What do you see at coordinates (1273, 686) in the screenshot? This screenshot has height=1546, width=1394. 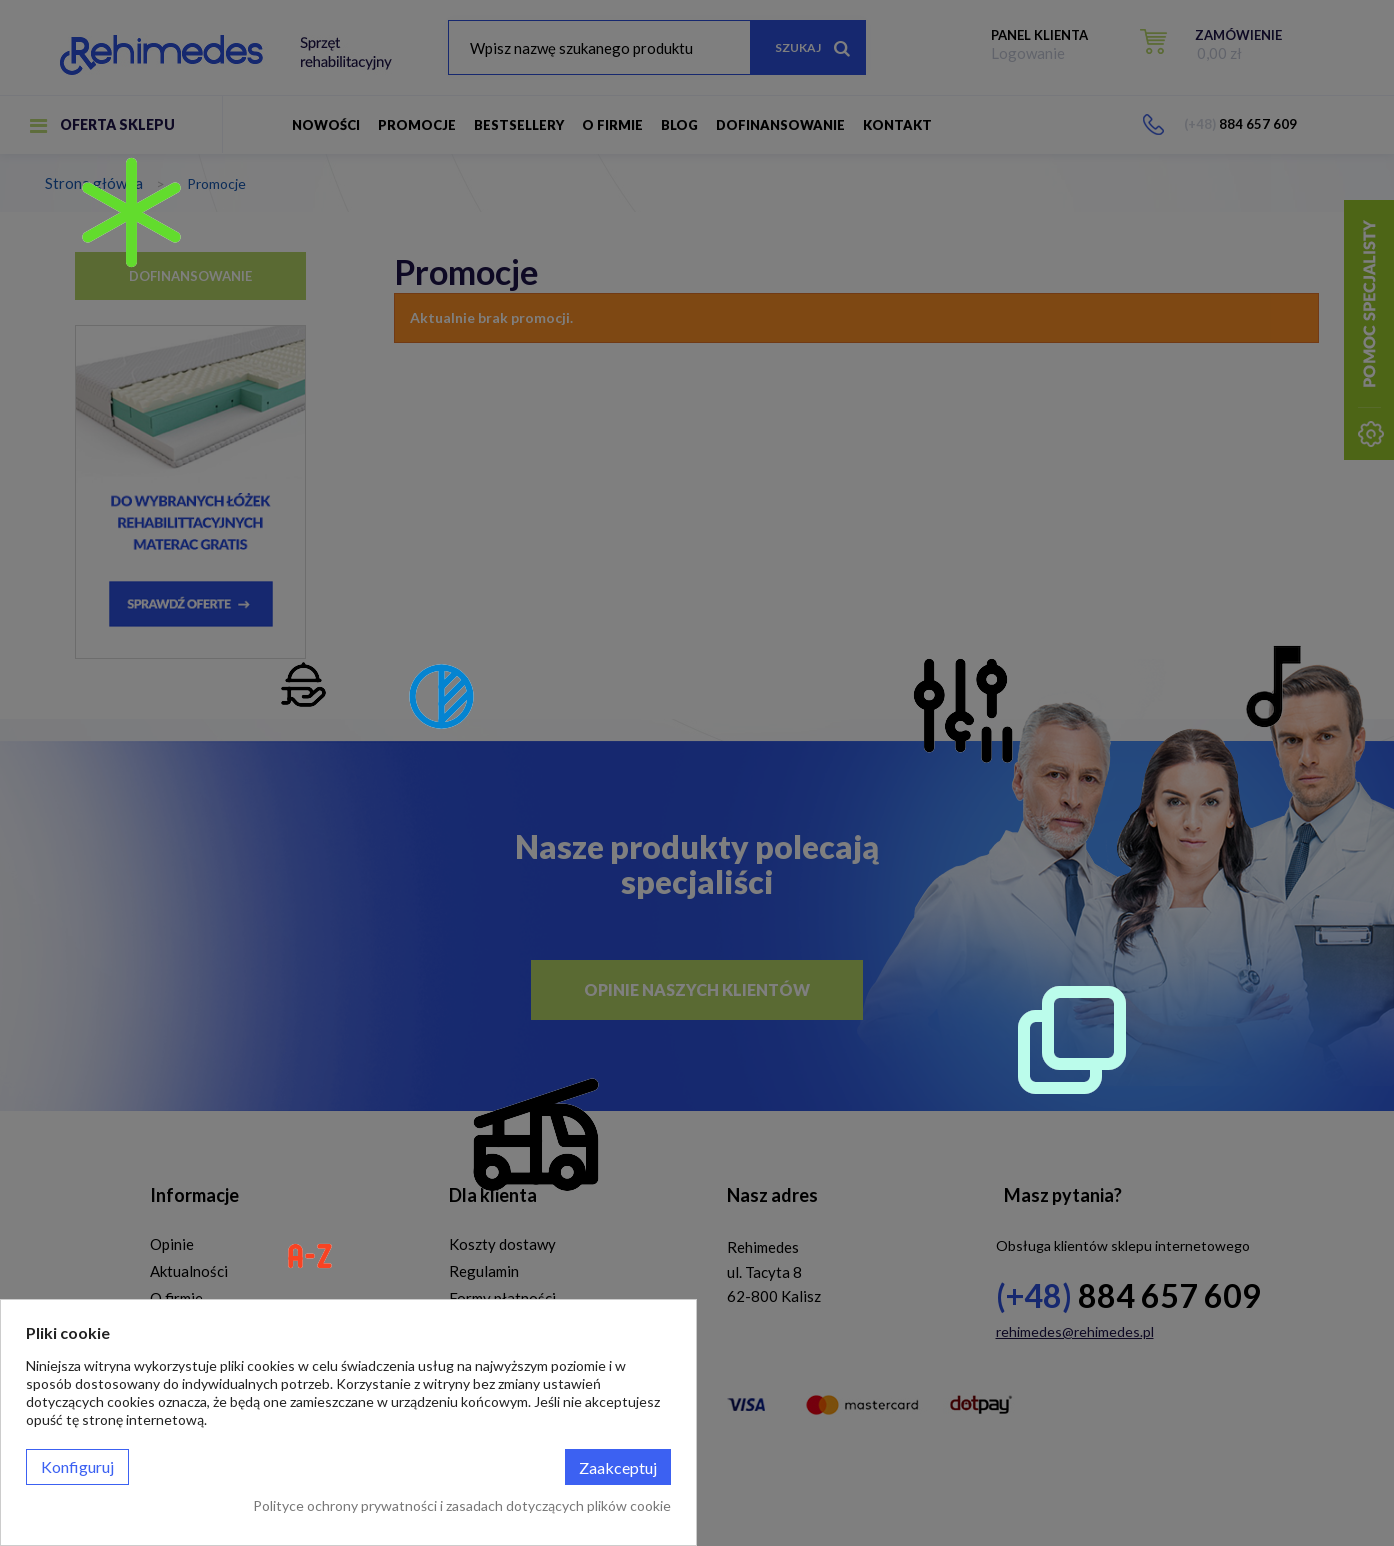 I see `access music or audio player` at bounding box center [1273, 686].